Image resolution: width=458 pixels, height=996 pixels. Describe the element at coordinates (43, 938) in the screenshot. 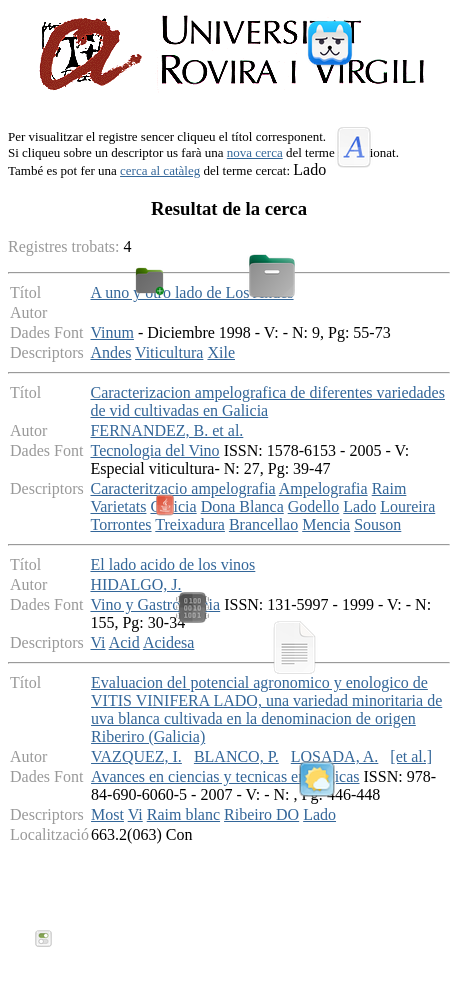

I see `open desktop preferences or settings` at that location.